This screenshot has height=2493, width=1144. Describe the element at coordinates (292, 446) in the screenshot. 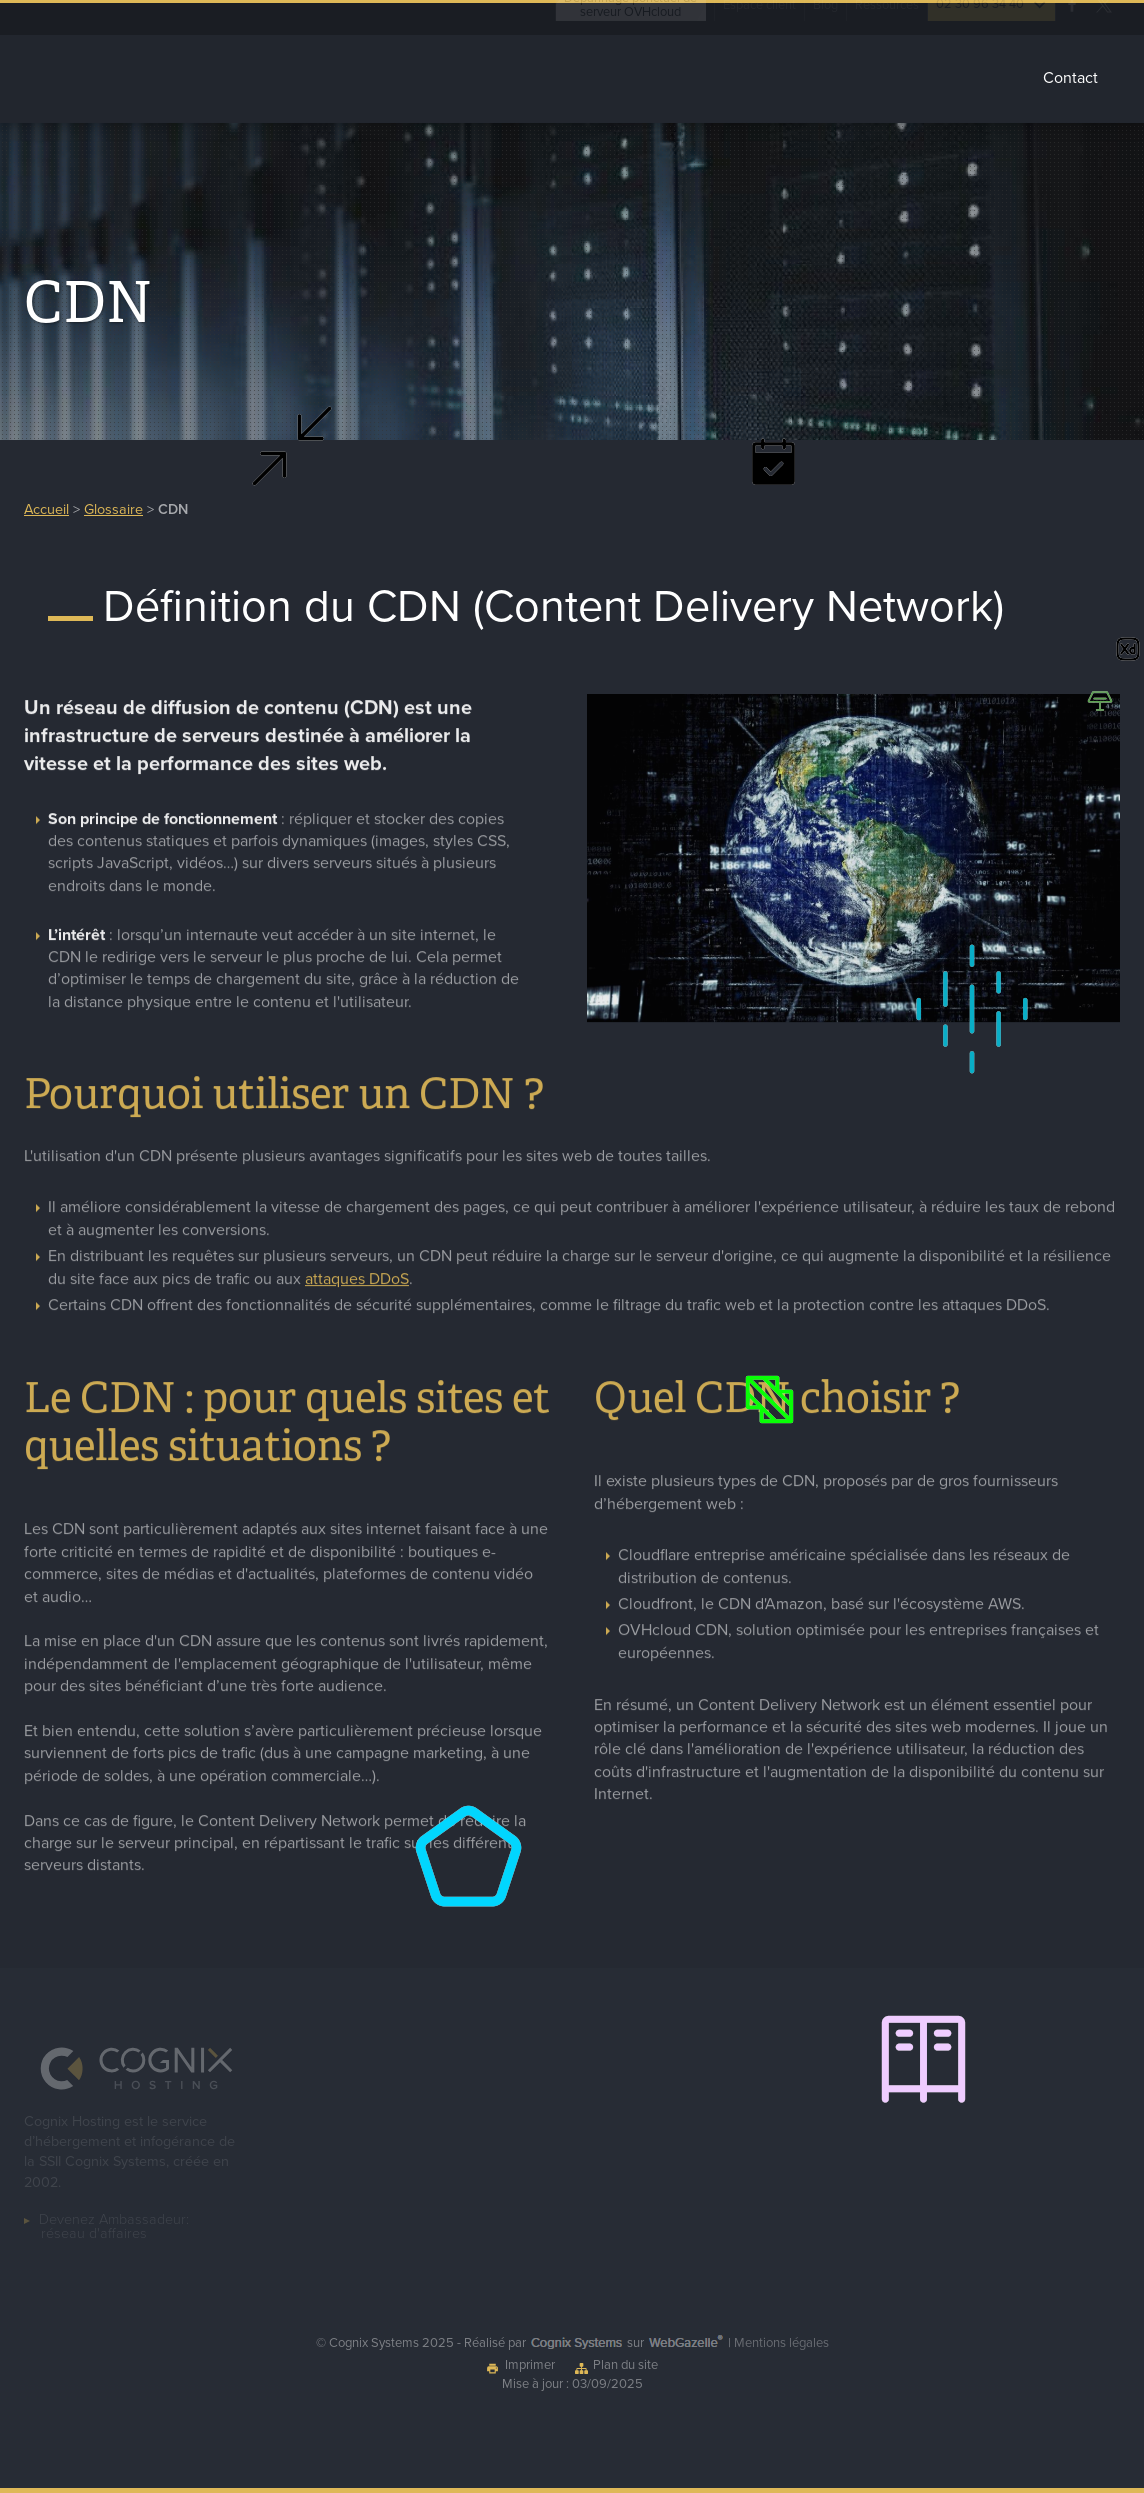

I see `collapse or minimize content` at that location.